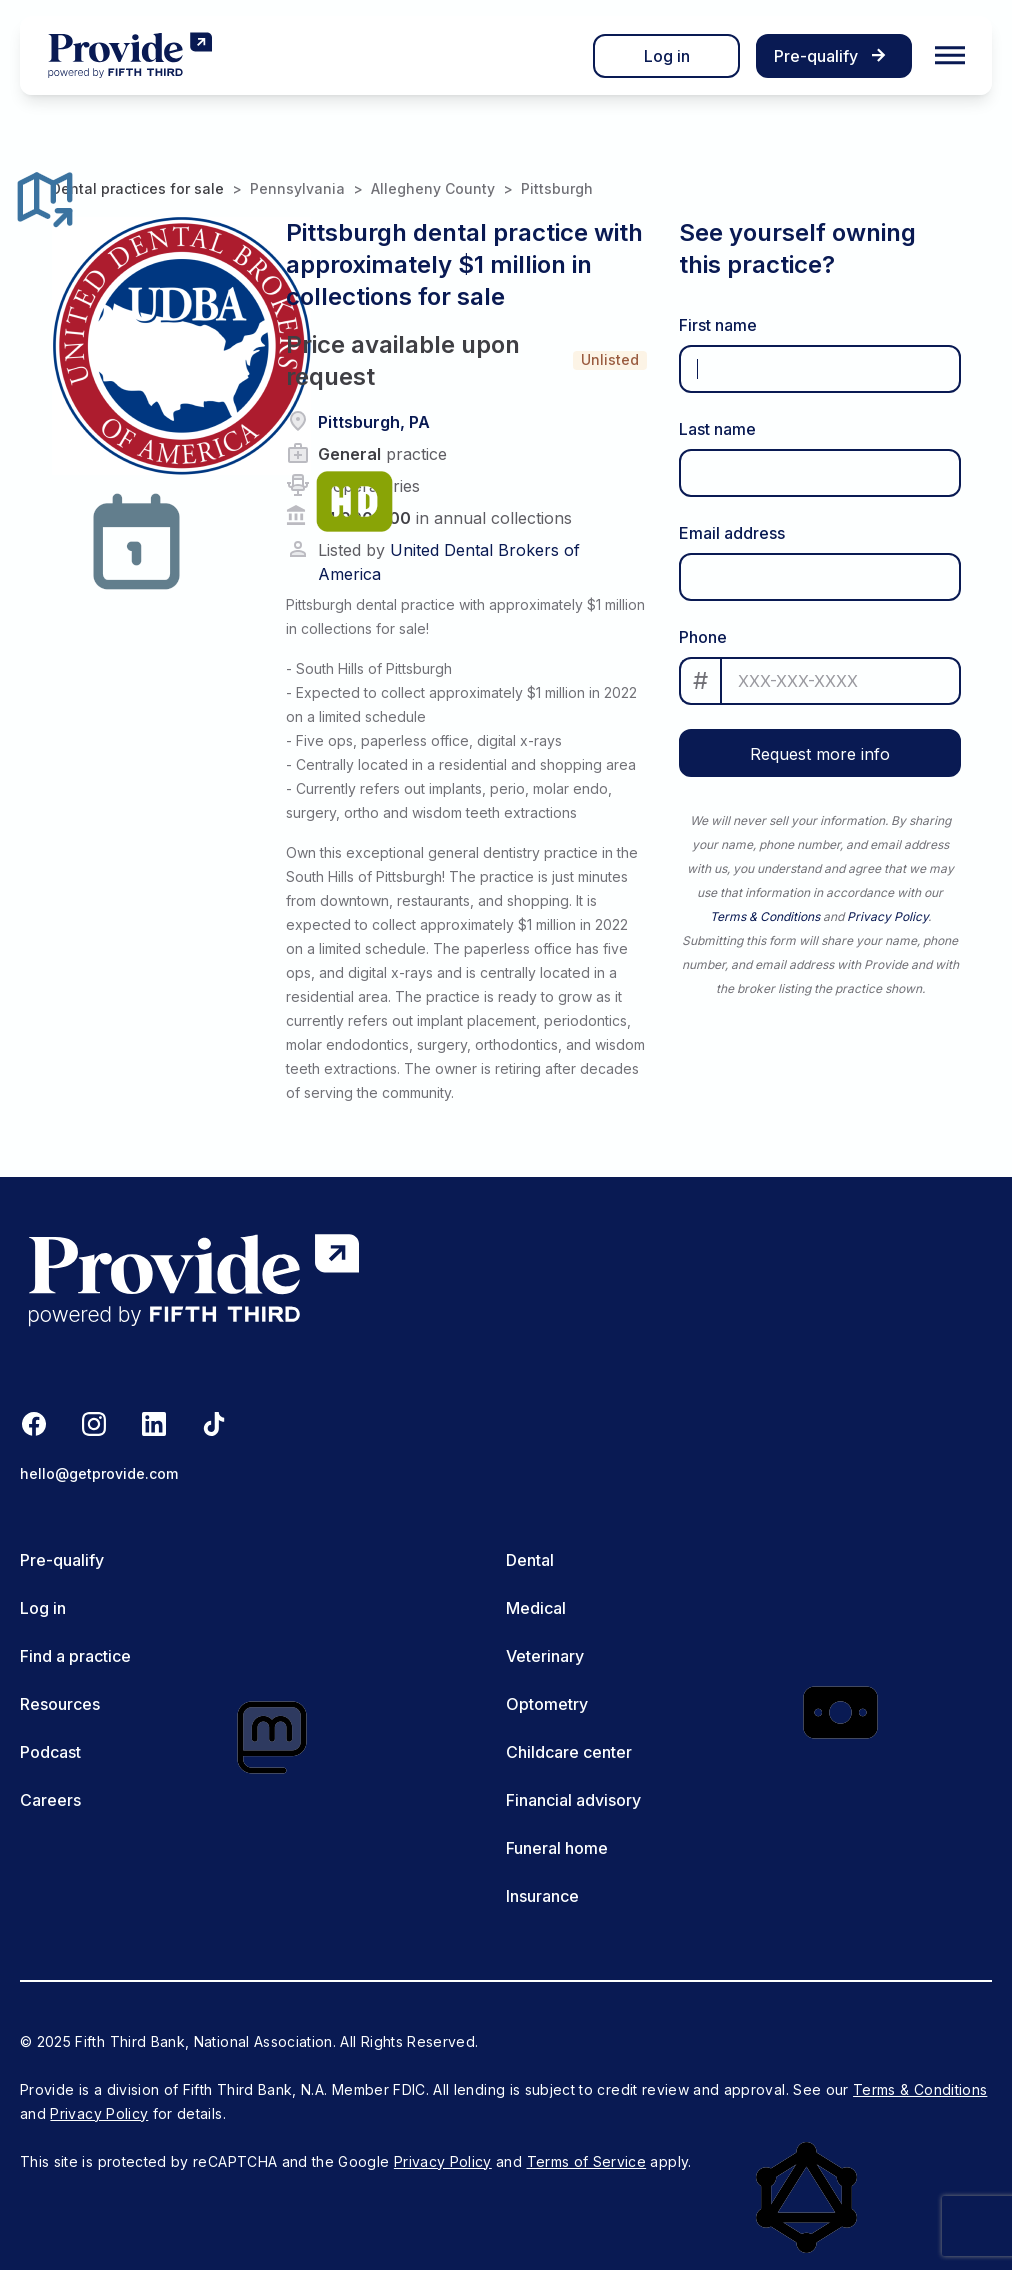 The width and height of the screenshot is (1012, 2270). What do you see at coordinates (840, 1712) in the screenshot?
I see `make a payment or transaction` at bounding box center [840, 1712].